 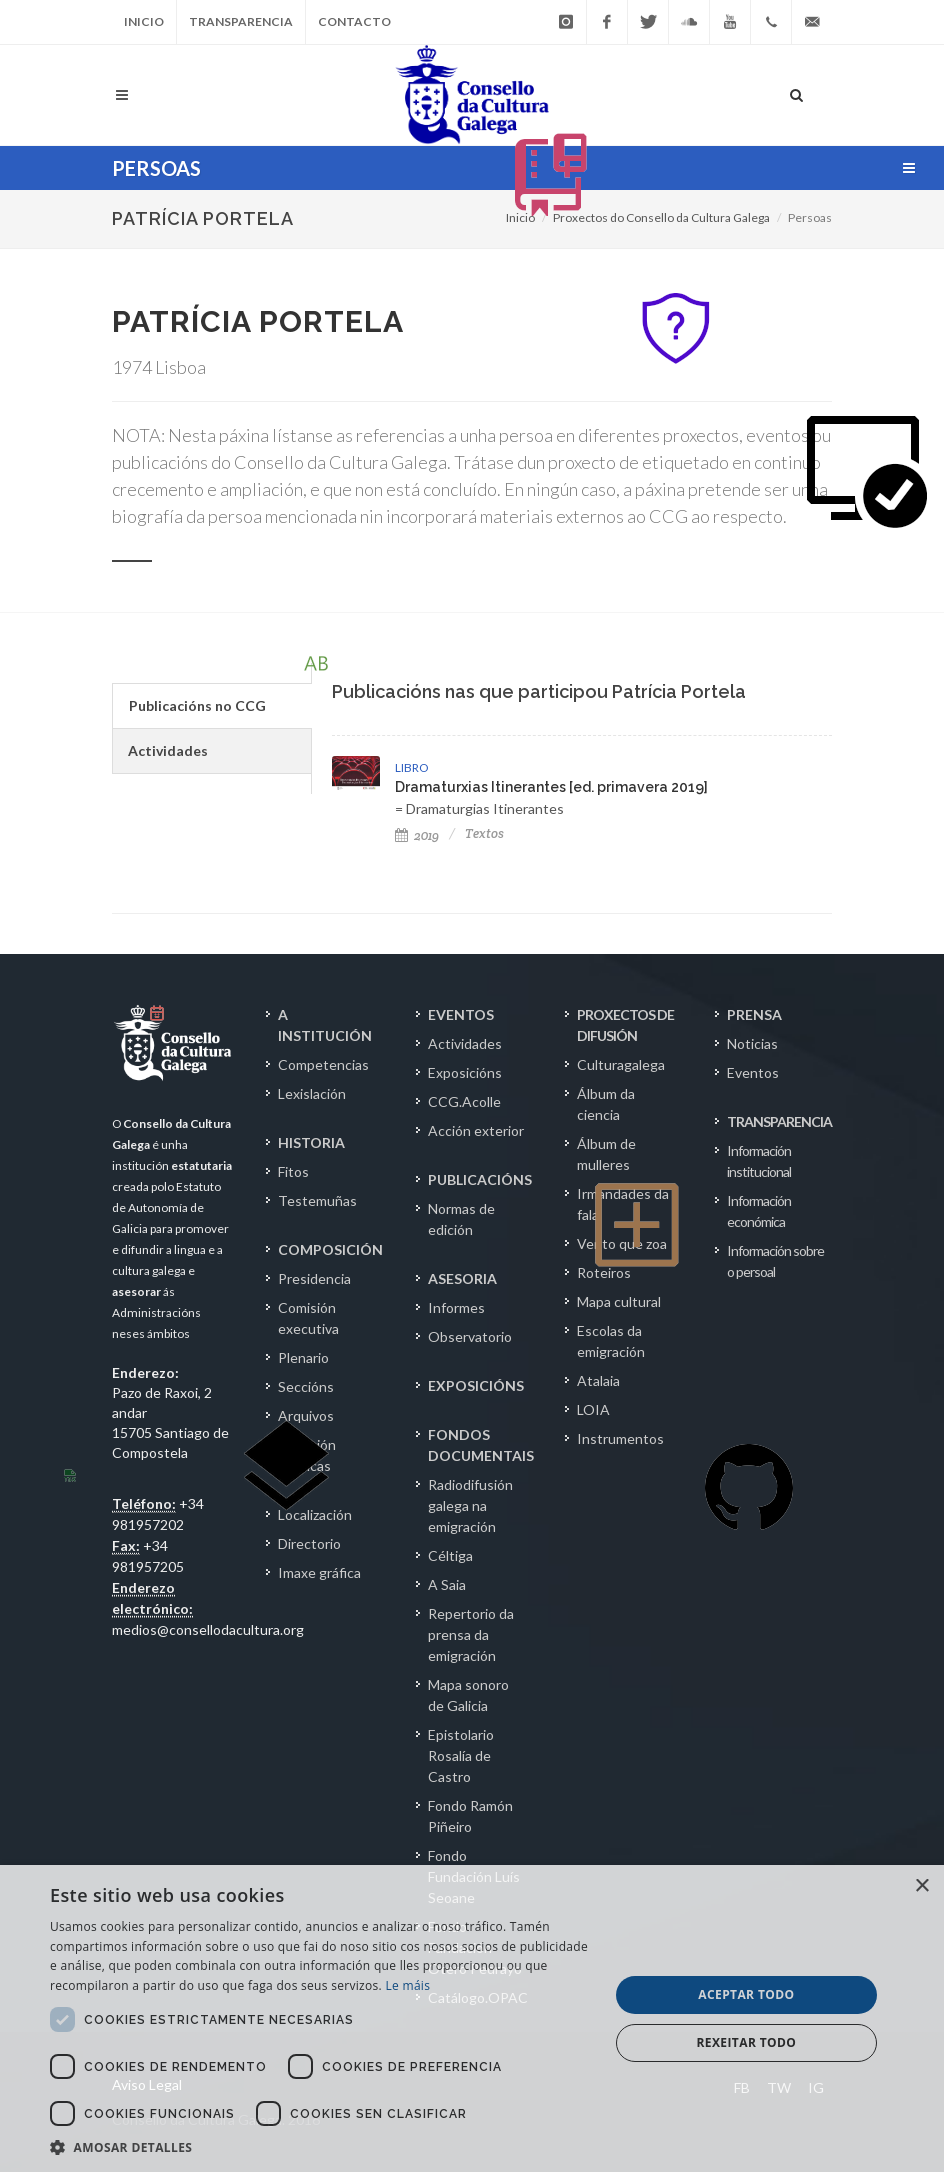 What do you see at coordinates (863, 464) in the screenshot?
I see `indicates virtual machine is running` at bounding box center [863, 464].